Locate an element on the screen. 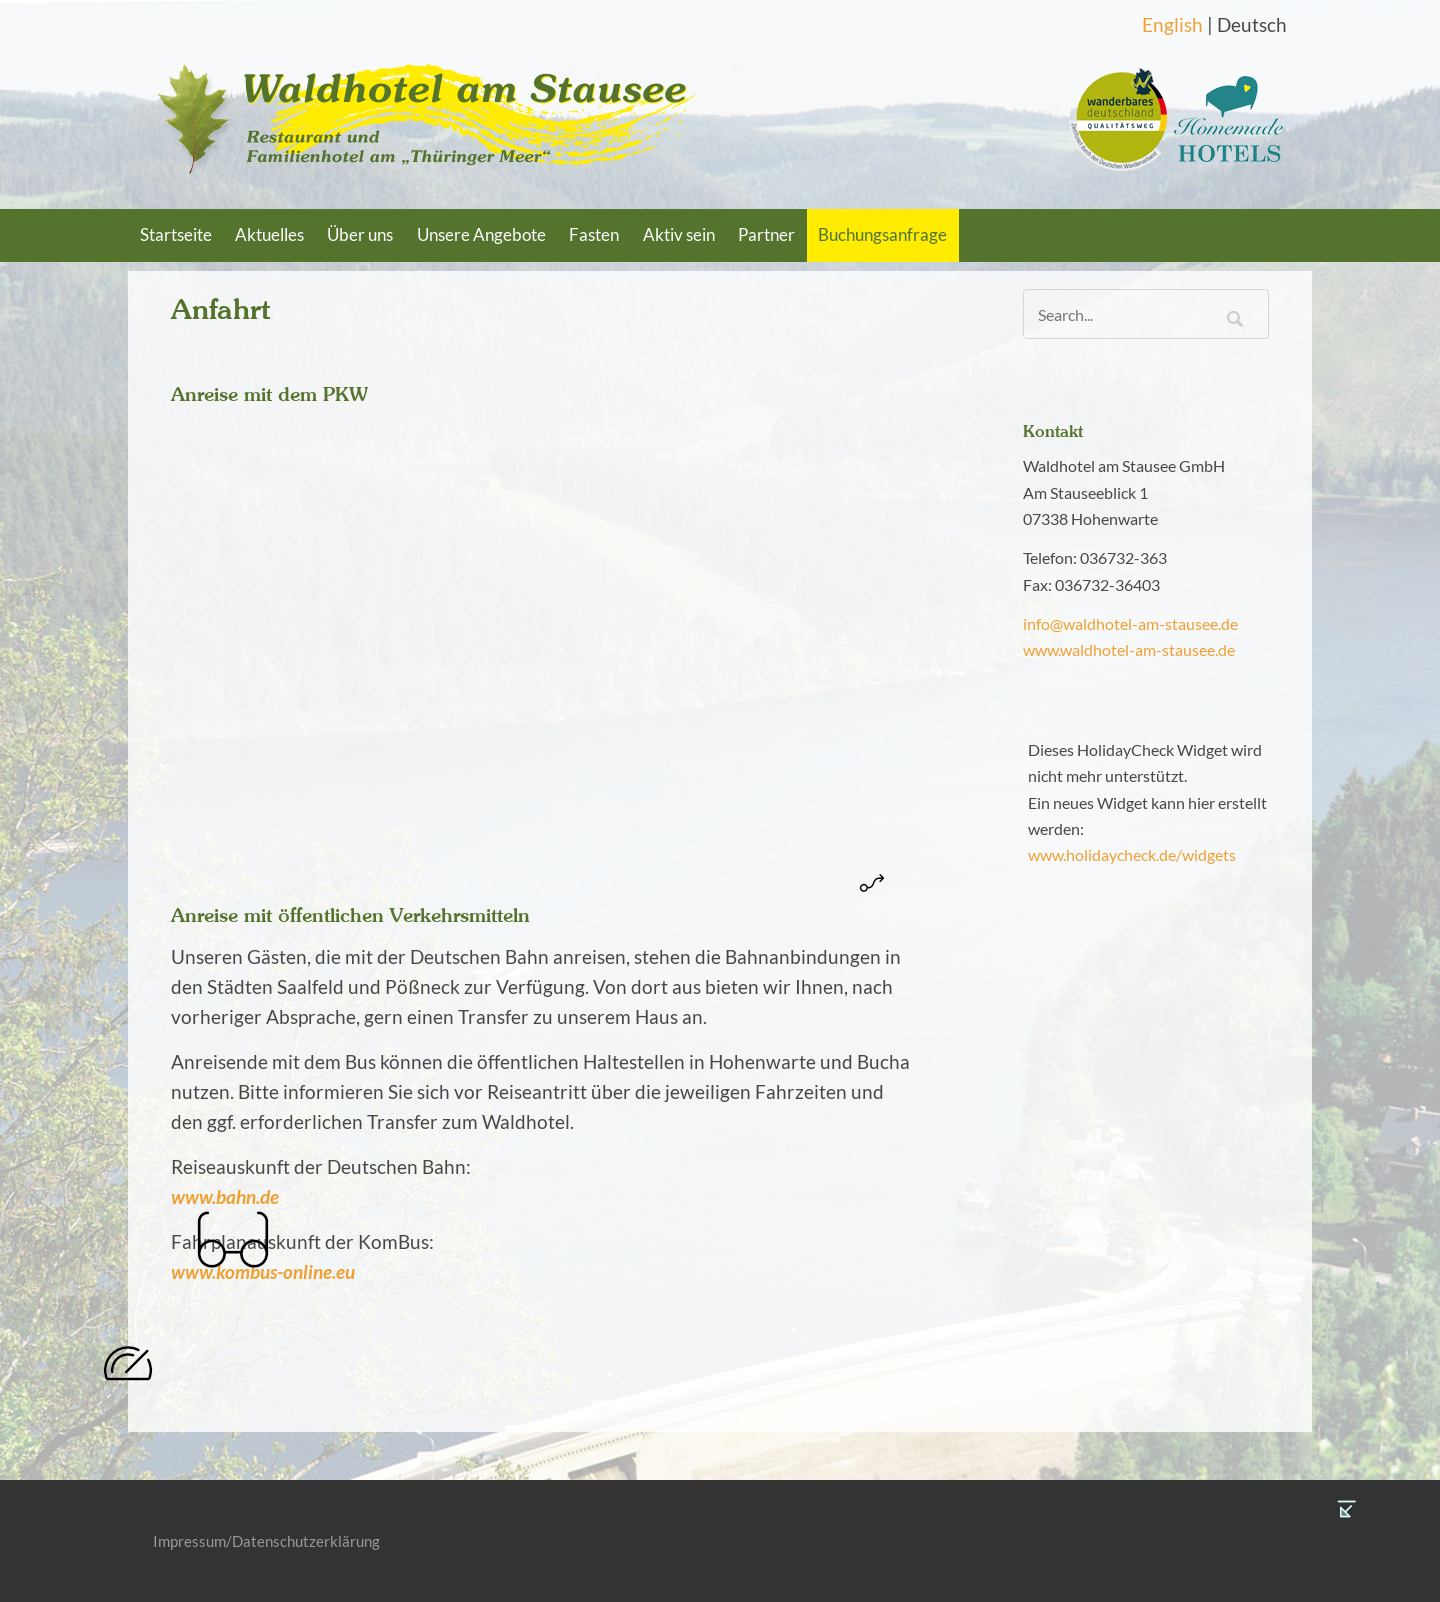  indicates a workflow or process flow direction is located at coordinates (872, 883).